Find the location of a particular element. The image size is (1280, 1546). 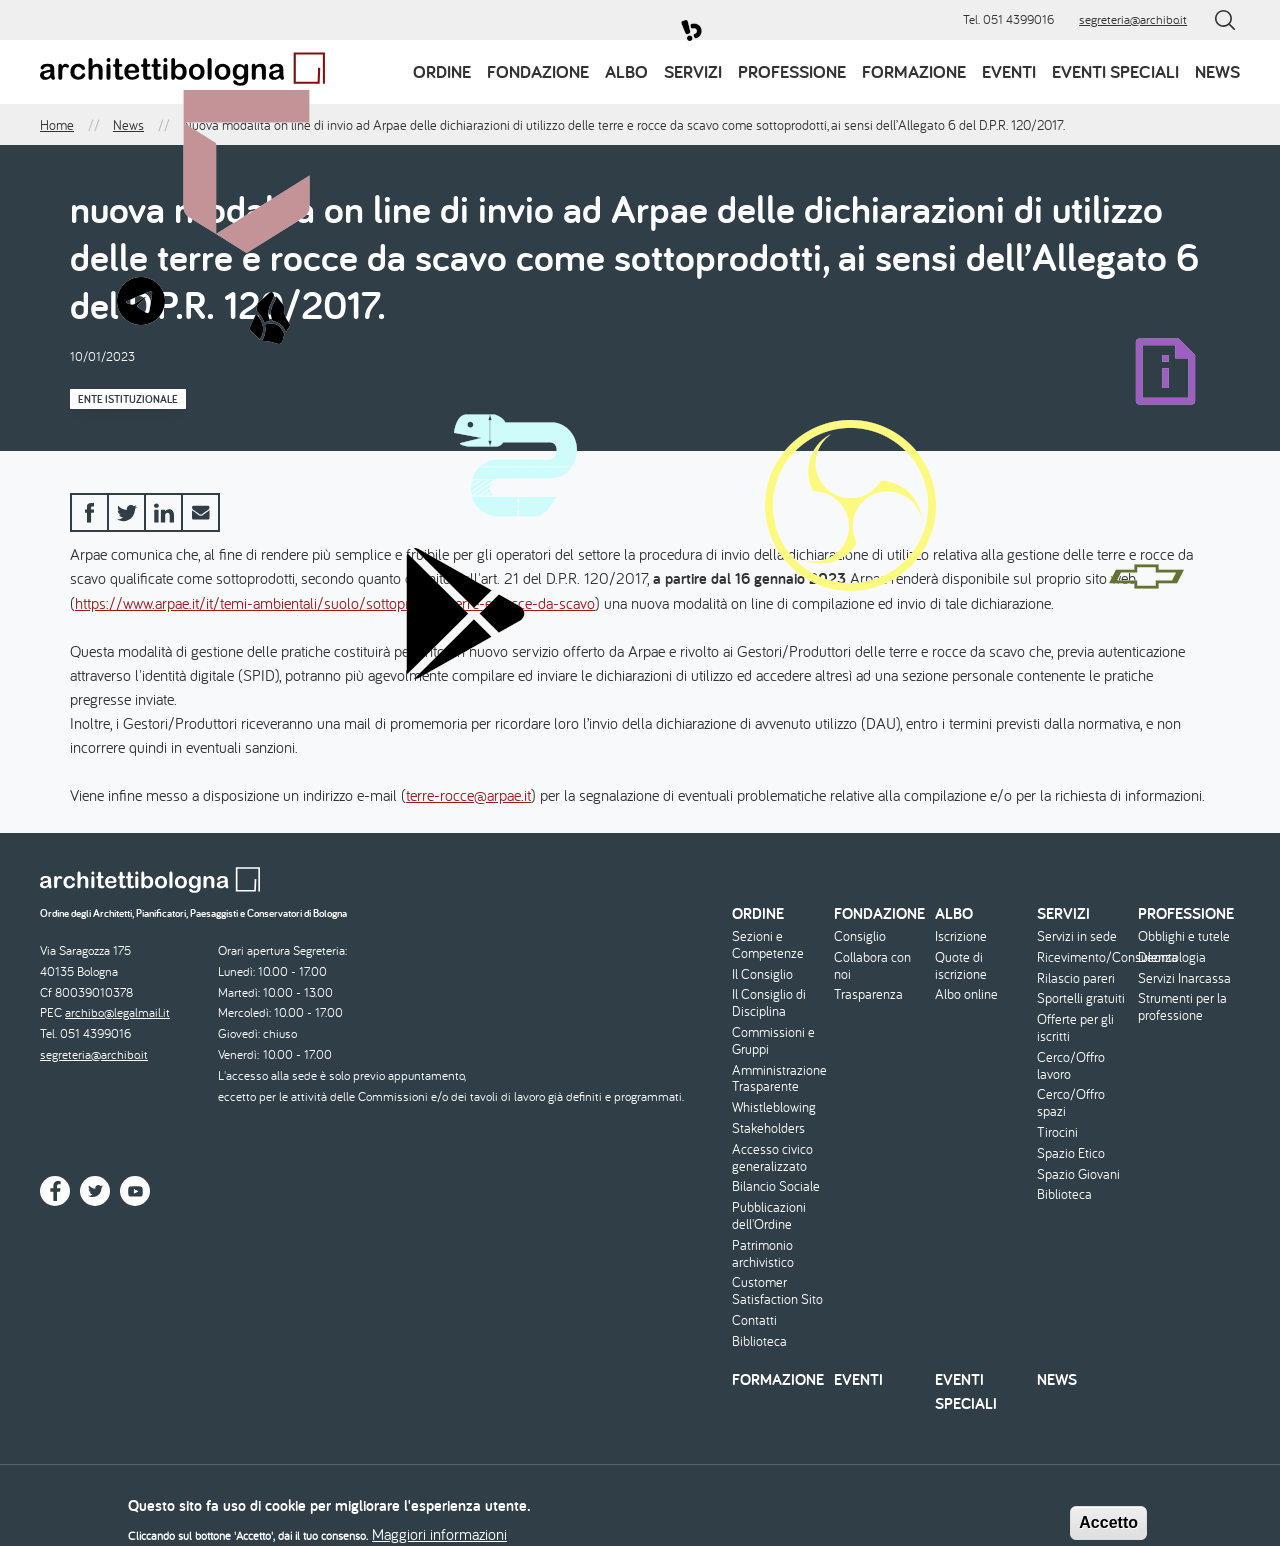

open OBS Studio for streaming or recording is located at coordinates (850, 505).